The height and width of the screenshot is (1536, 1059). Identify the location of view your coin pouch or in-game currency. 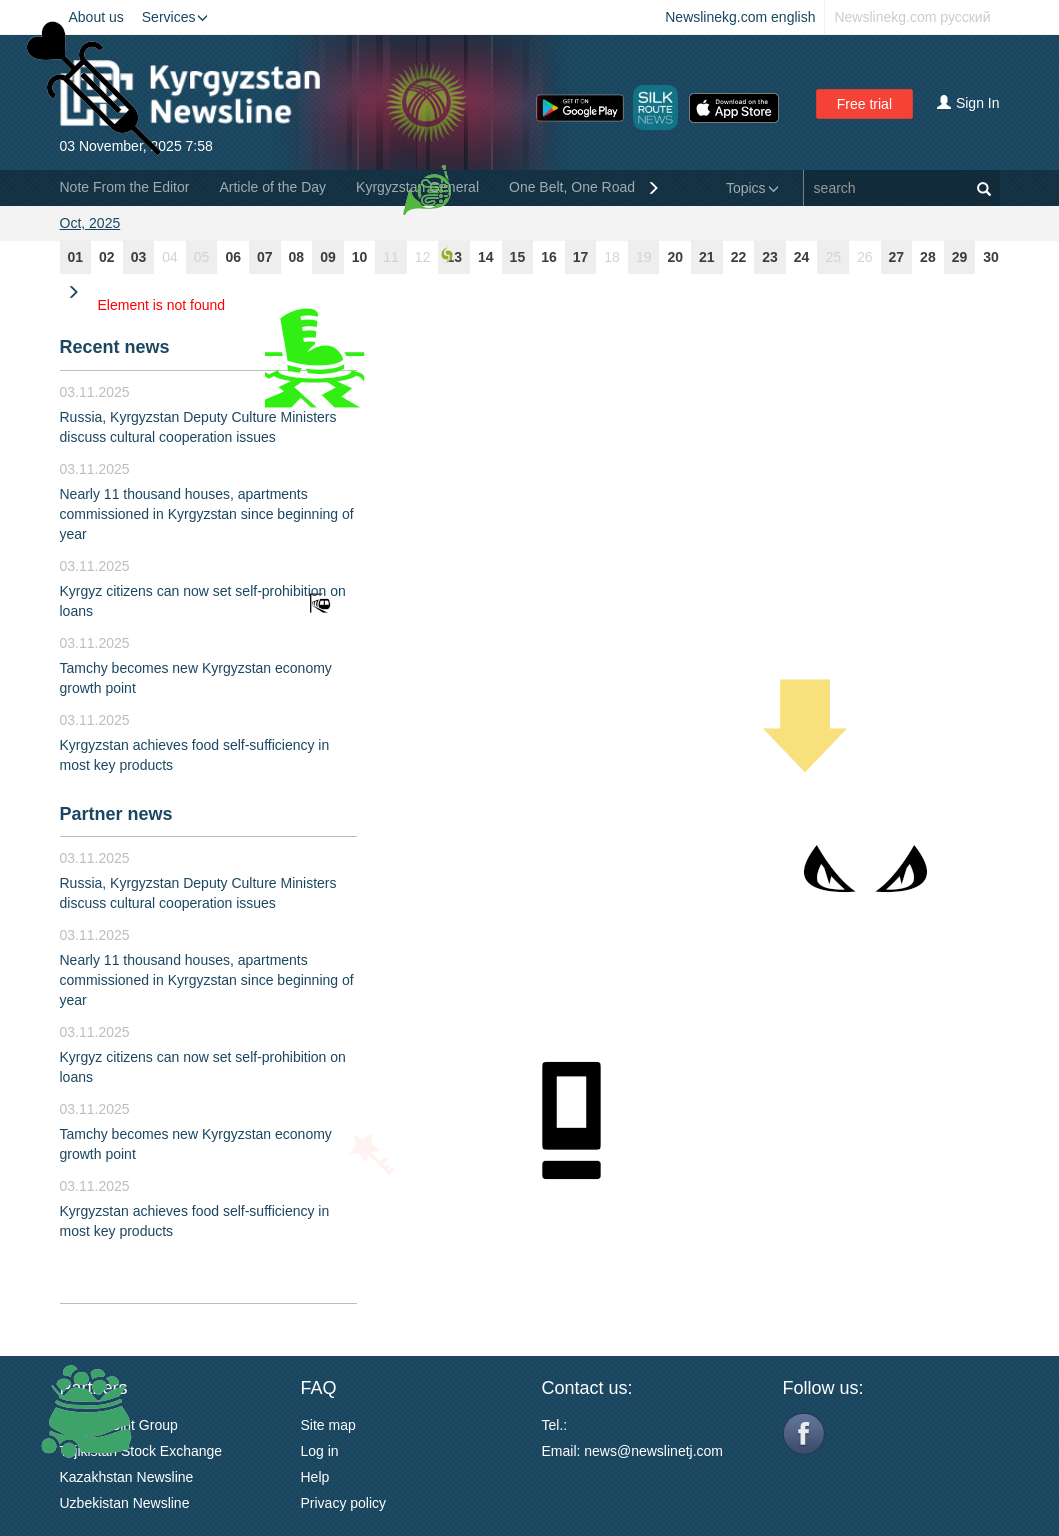
(86, 1411).